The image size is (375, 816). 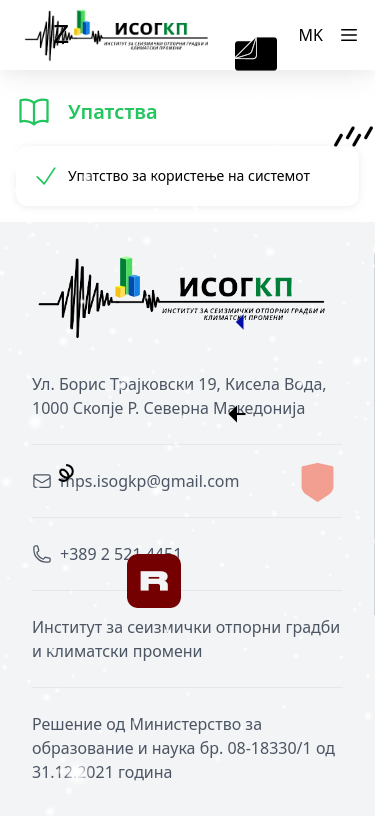 I want to click on drizzle ORM logo, so click(x=353, y=136).